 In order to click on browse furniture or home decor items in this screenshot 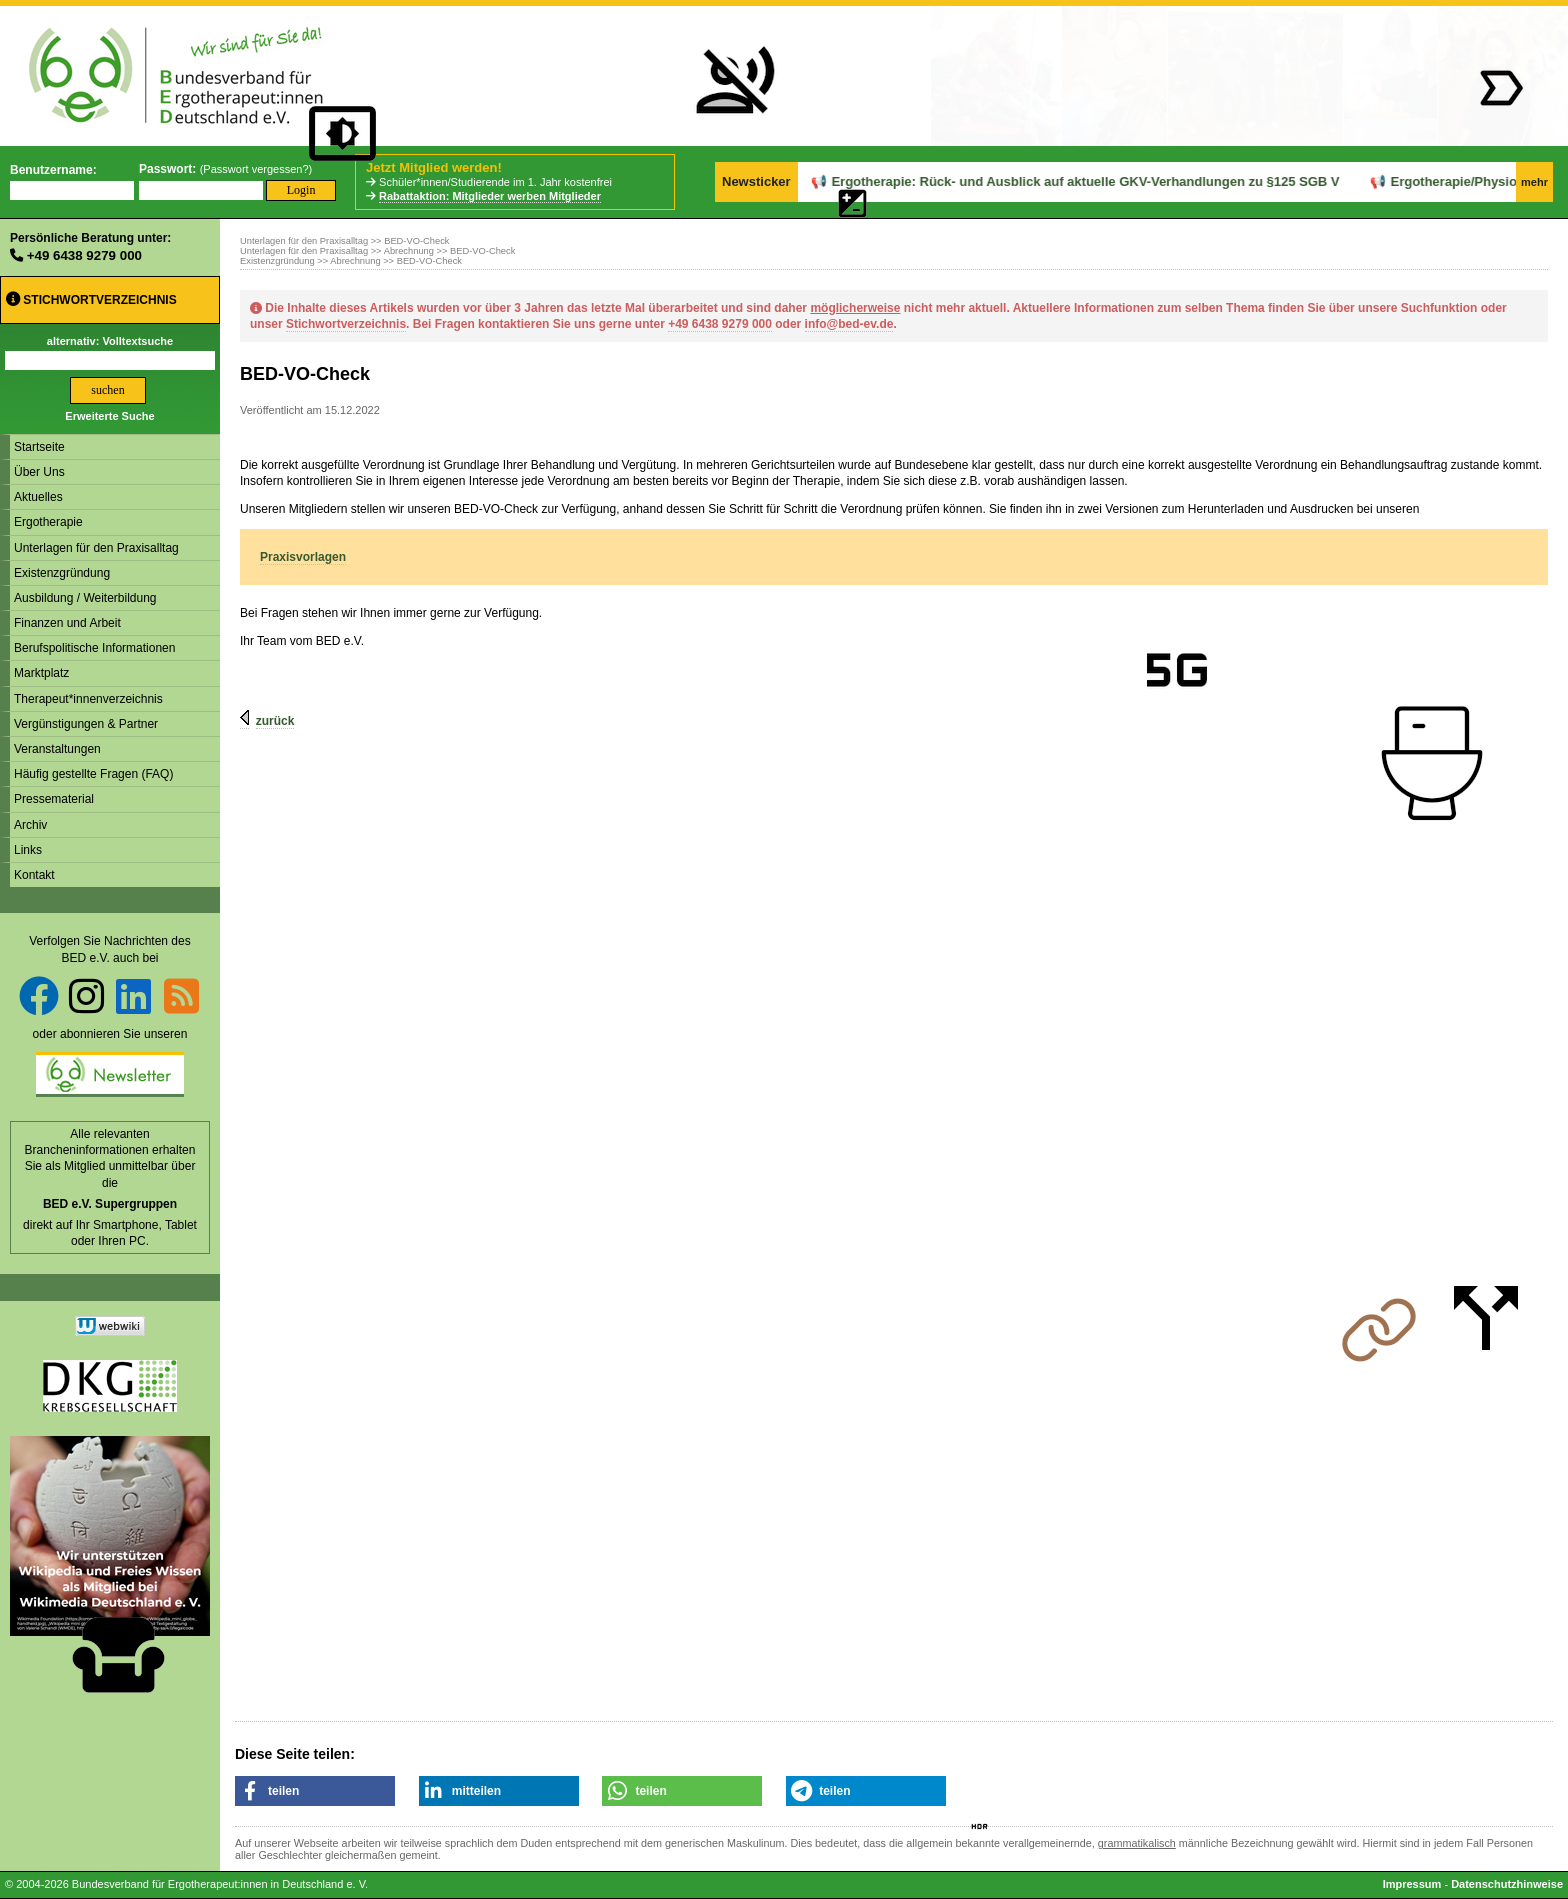, I will do `click(118, 1656)`.